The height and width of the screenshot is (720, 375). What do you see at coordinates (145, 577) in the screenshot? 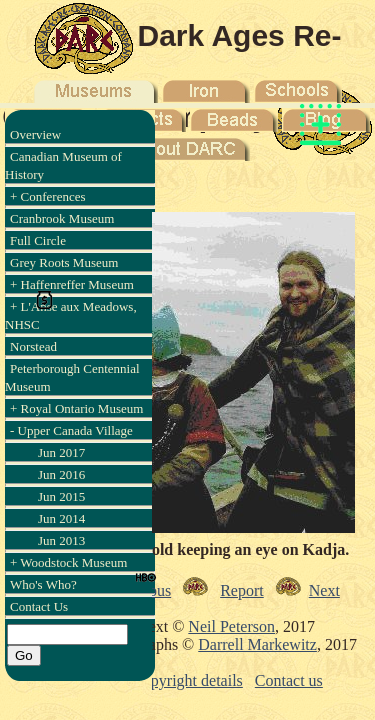
I see `open the HBO streaming app` at bounding box center [145, 577].